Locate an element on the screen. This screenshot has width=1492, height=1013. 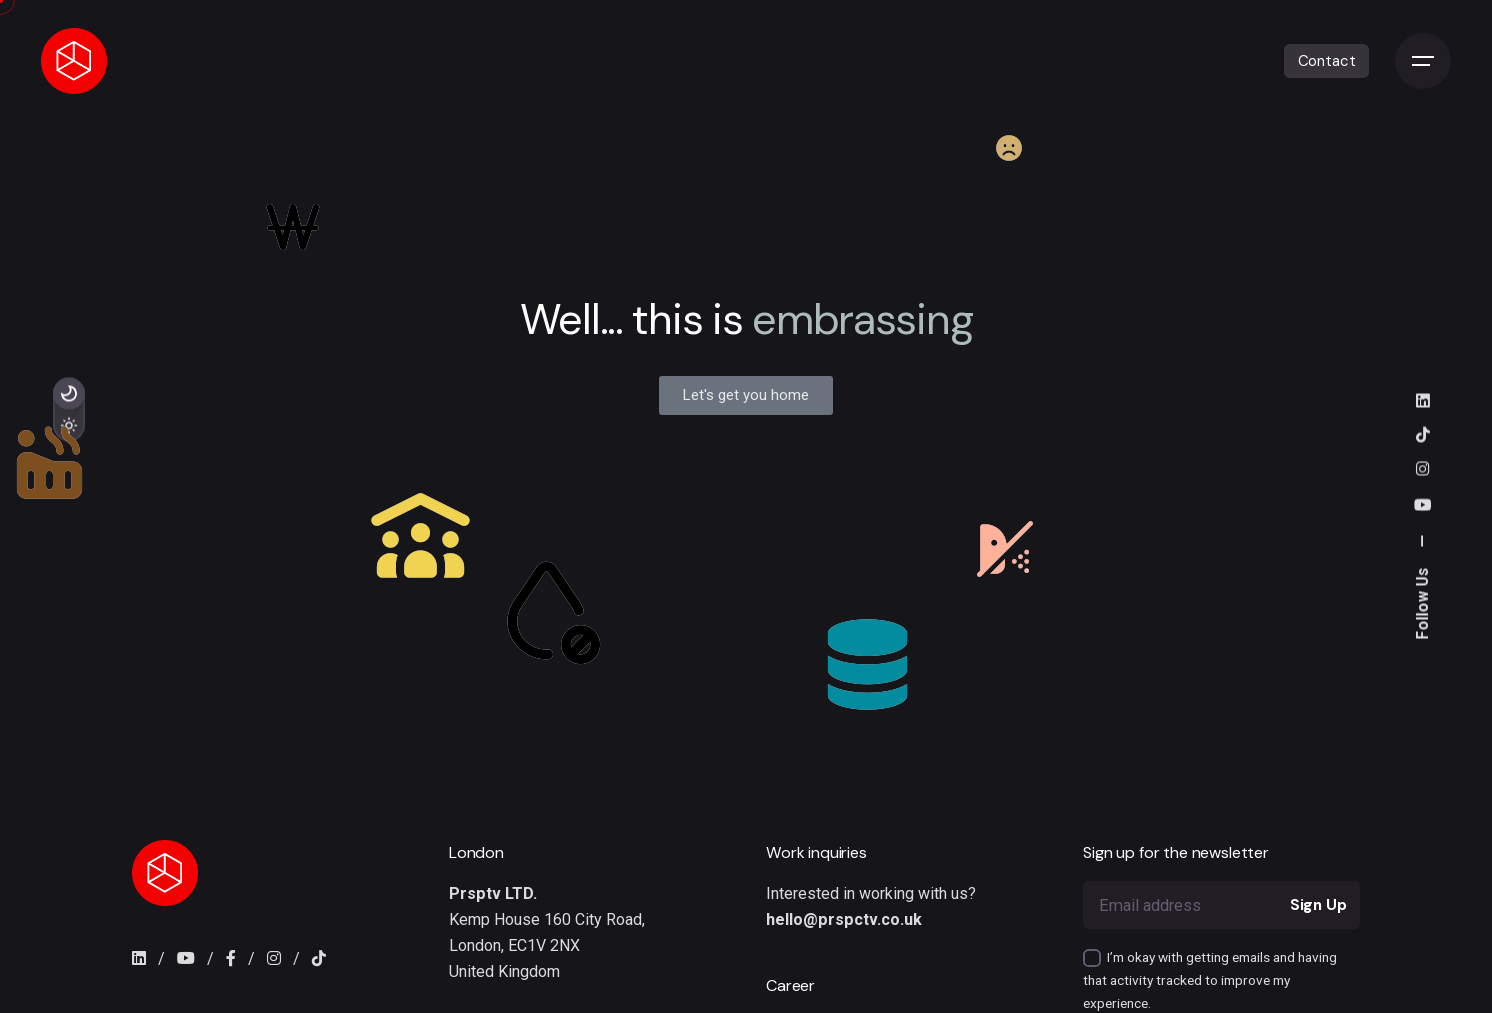
access database storage is located at coordinates (867, 664).